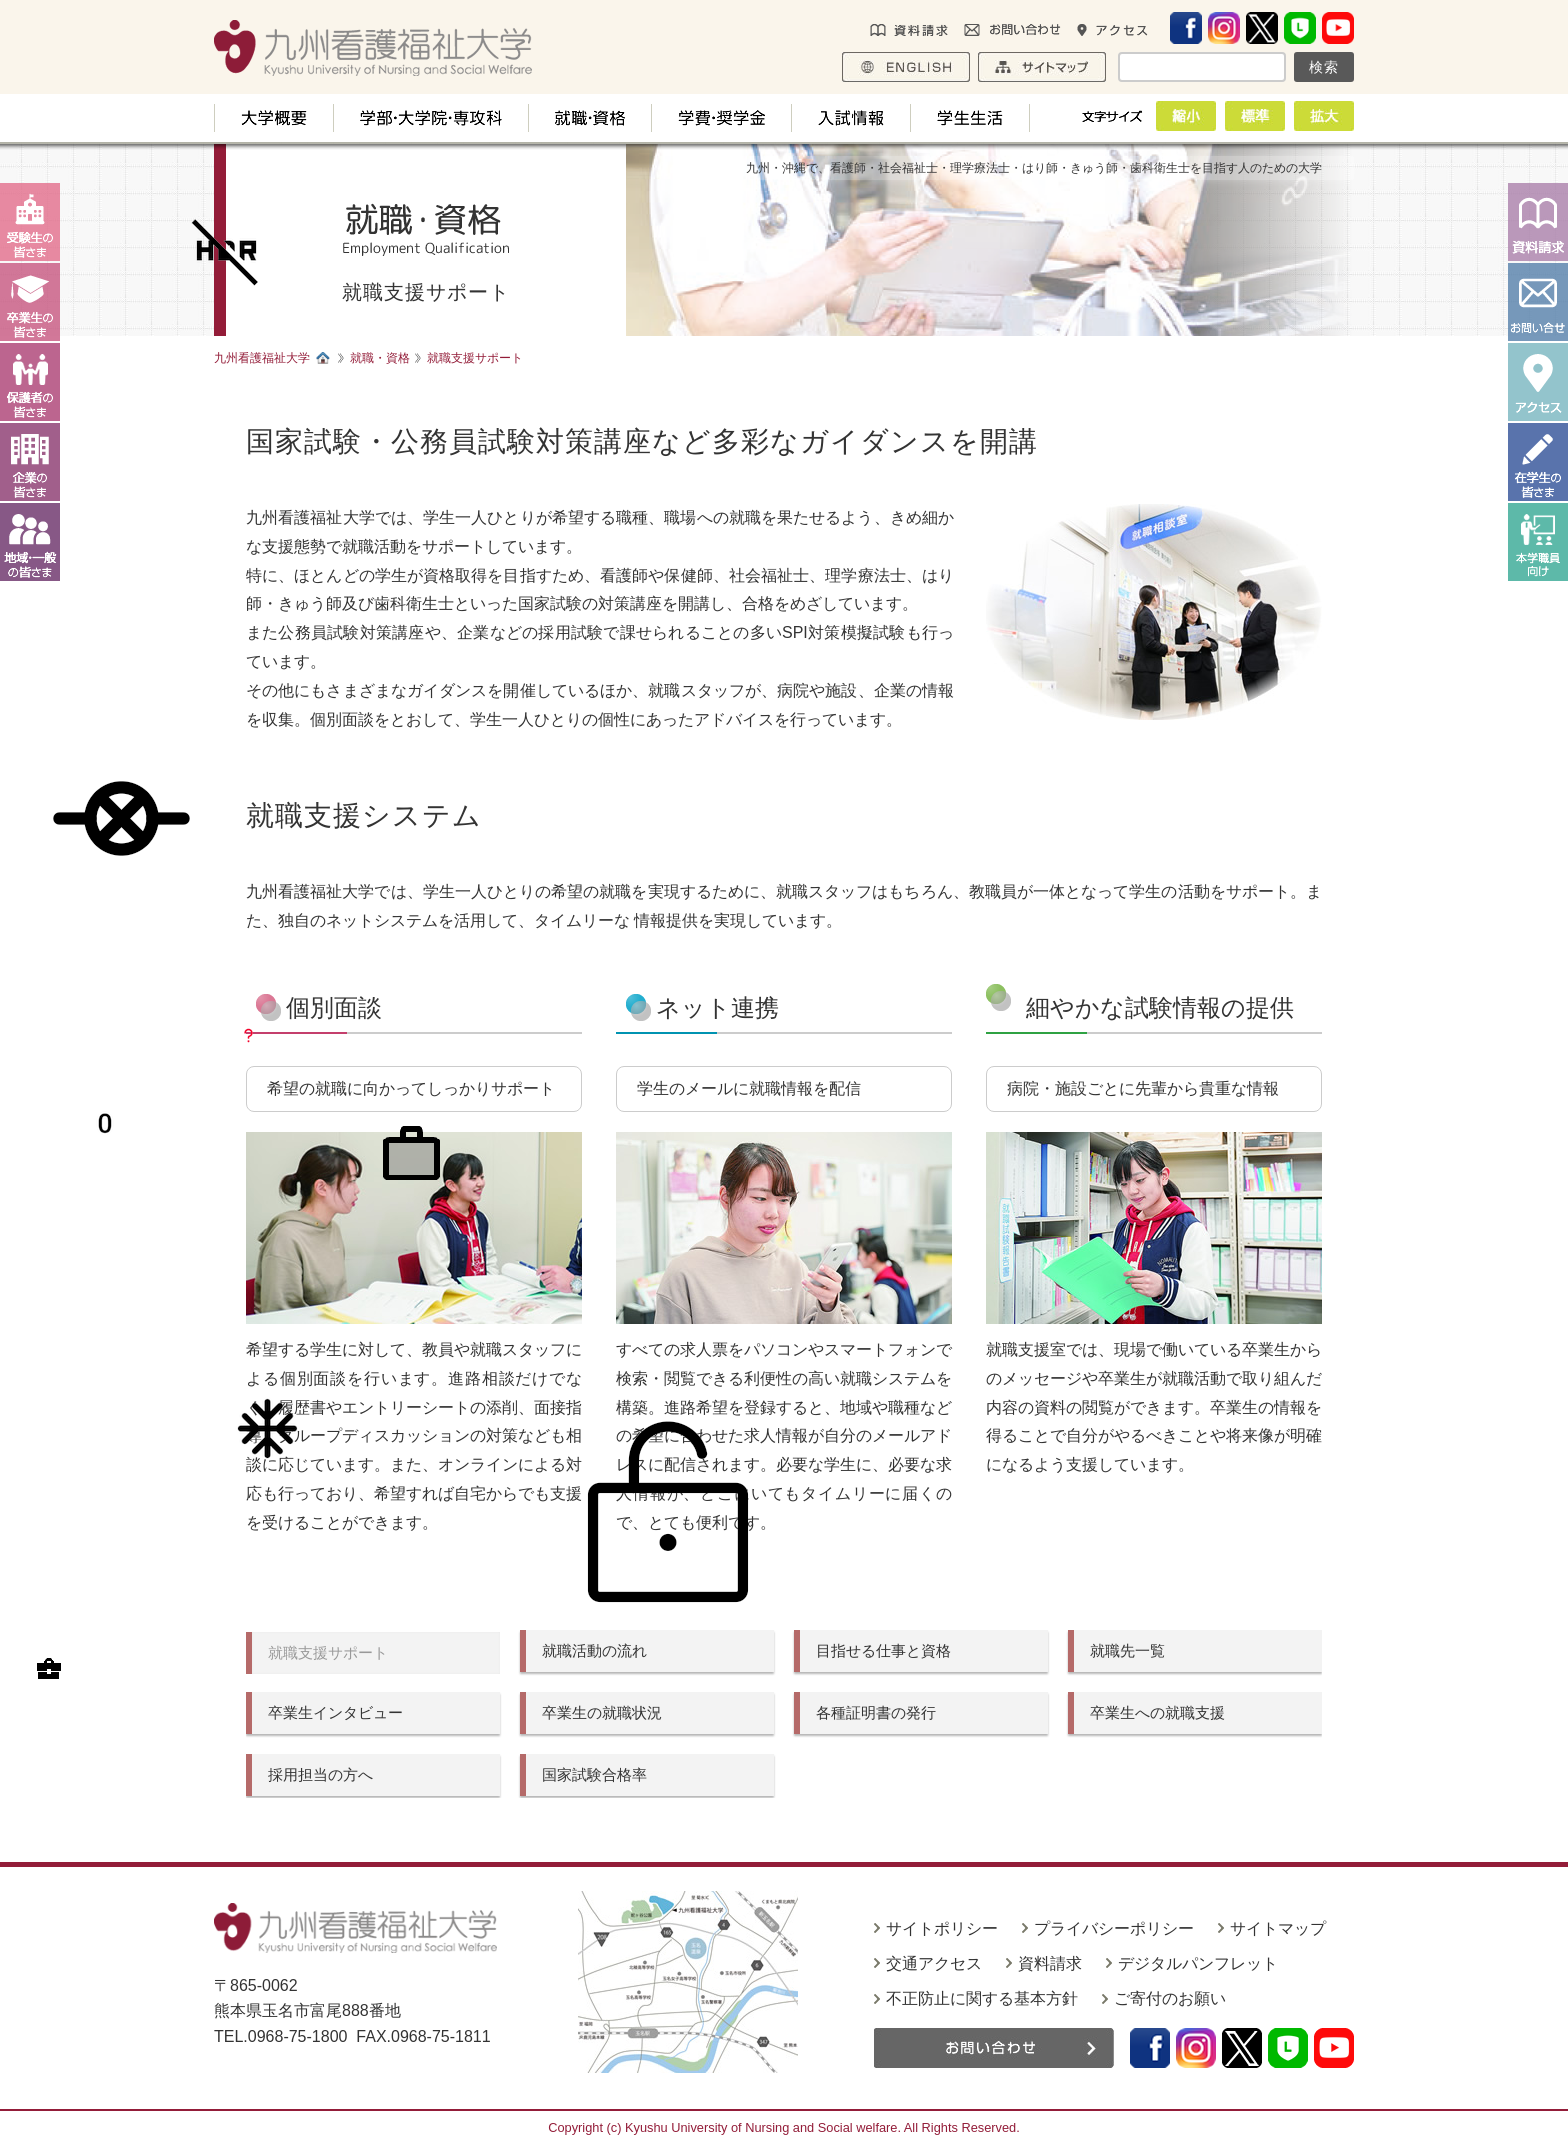 Image resolution: width=1568 pixels, height=2144 pixels. Describe the element at coordinates (668, 1522) in the screenshot. I see `unlocked or unsecured state` at that location.